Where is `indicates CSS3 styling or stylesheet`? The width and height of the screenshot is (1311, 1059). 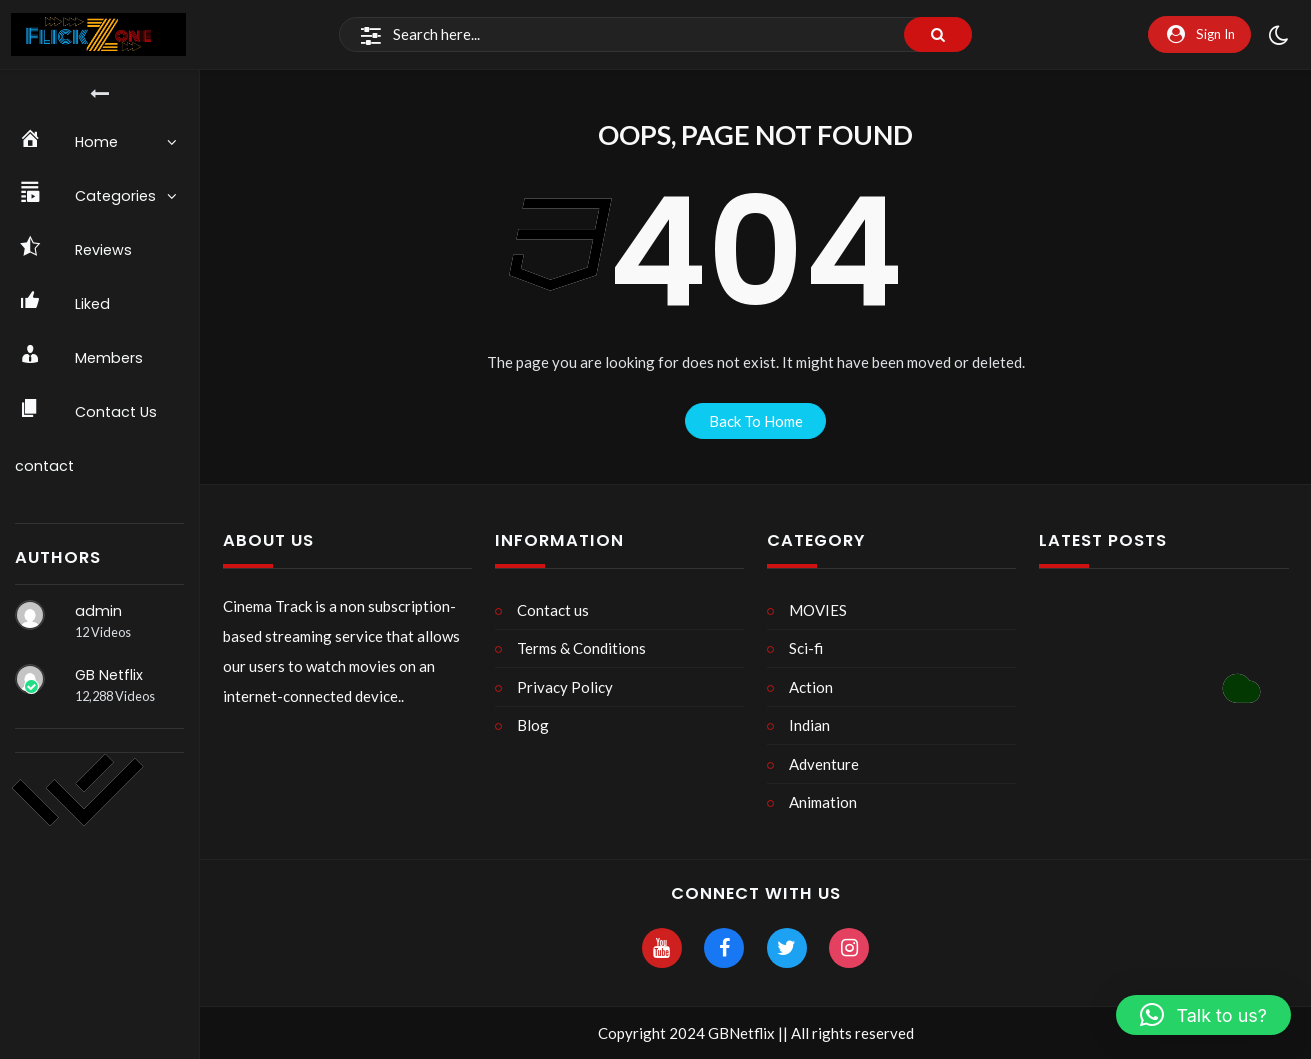 indicates CSS3 styling or stylesheet is located at coordinates (560, 244).